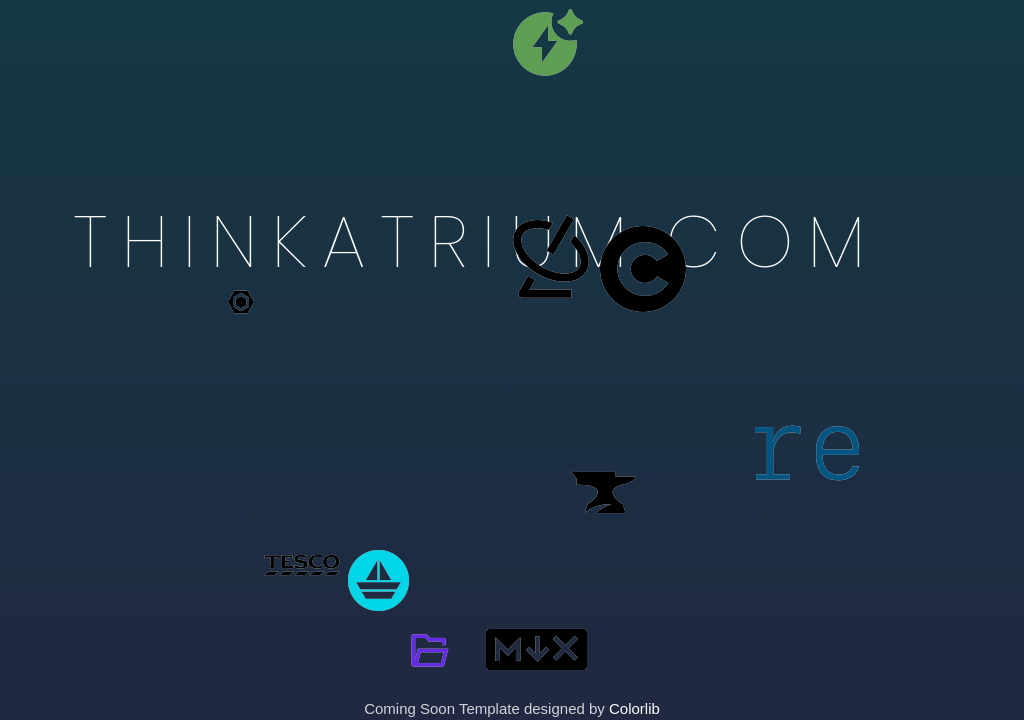  I want to click on visit curseforge for game mods and addons, so click(603, 492).